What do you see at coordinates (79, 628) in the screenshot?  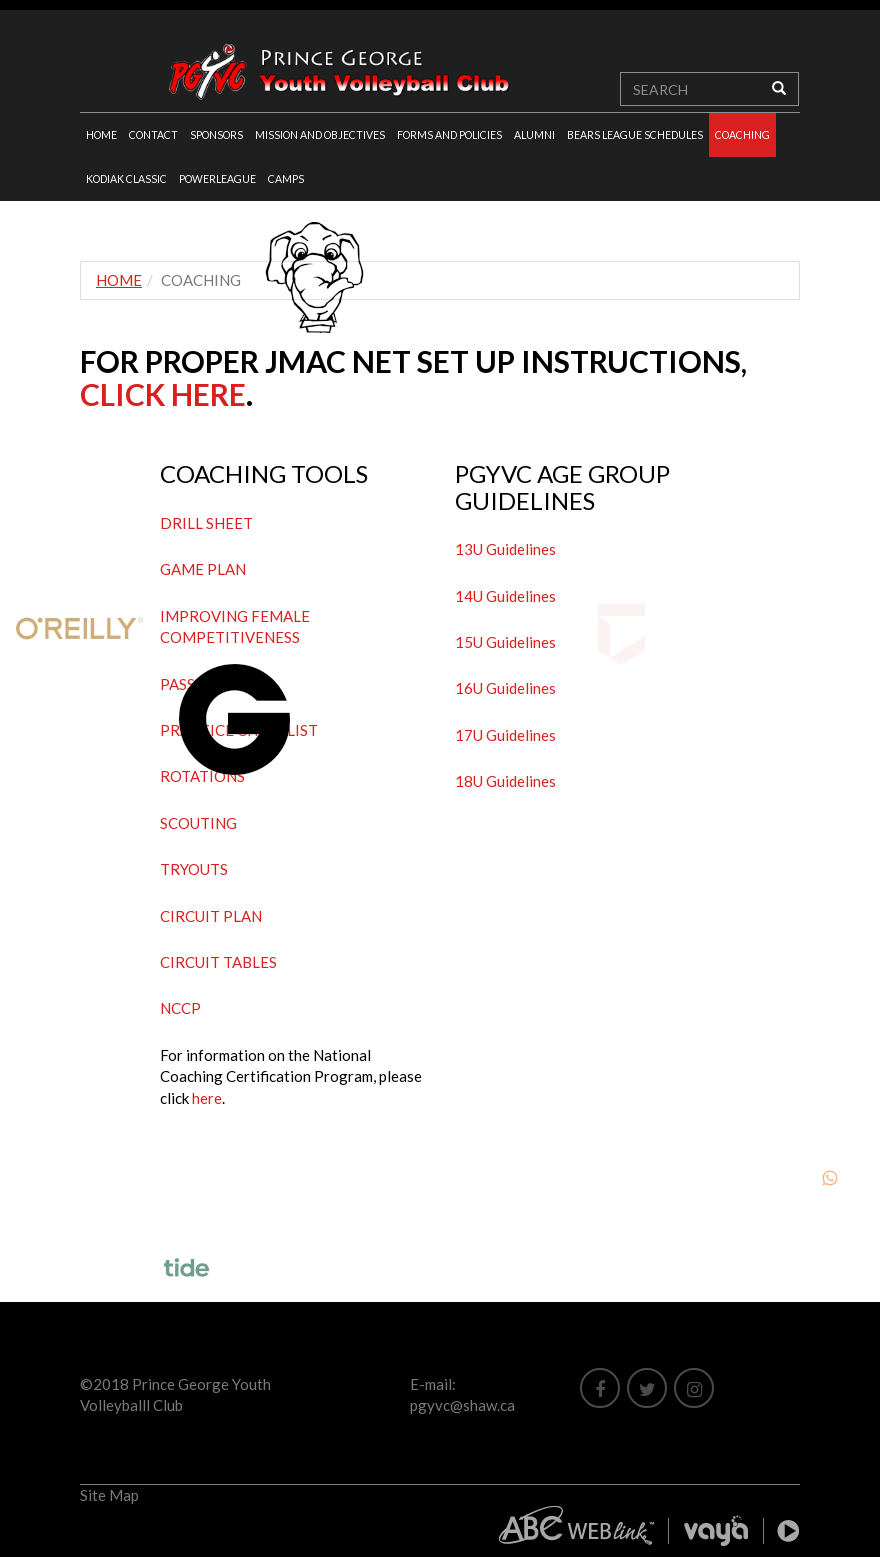 I see `visit o'reilly learning platform` at bounding box center [79, 628].